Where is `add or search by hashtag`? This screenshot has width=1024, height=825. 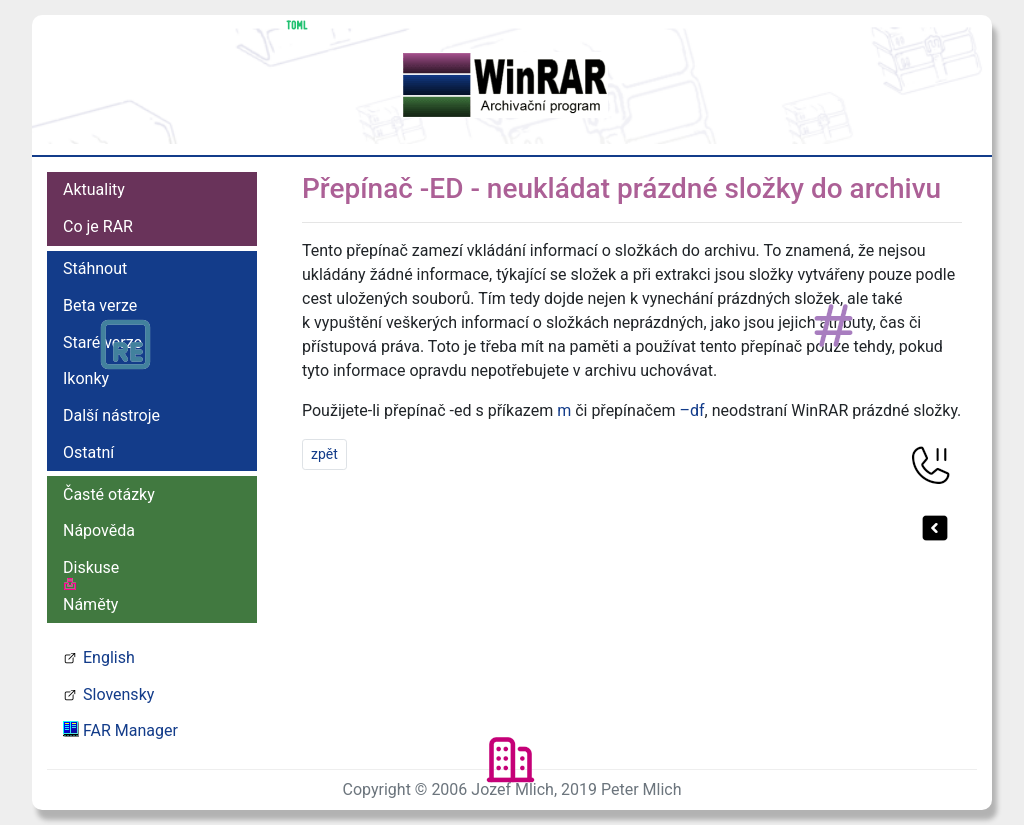 add or search by hashtag is located at coordinates (833, 325).